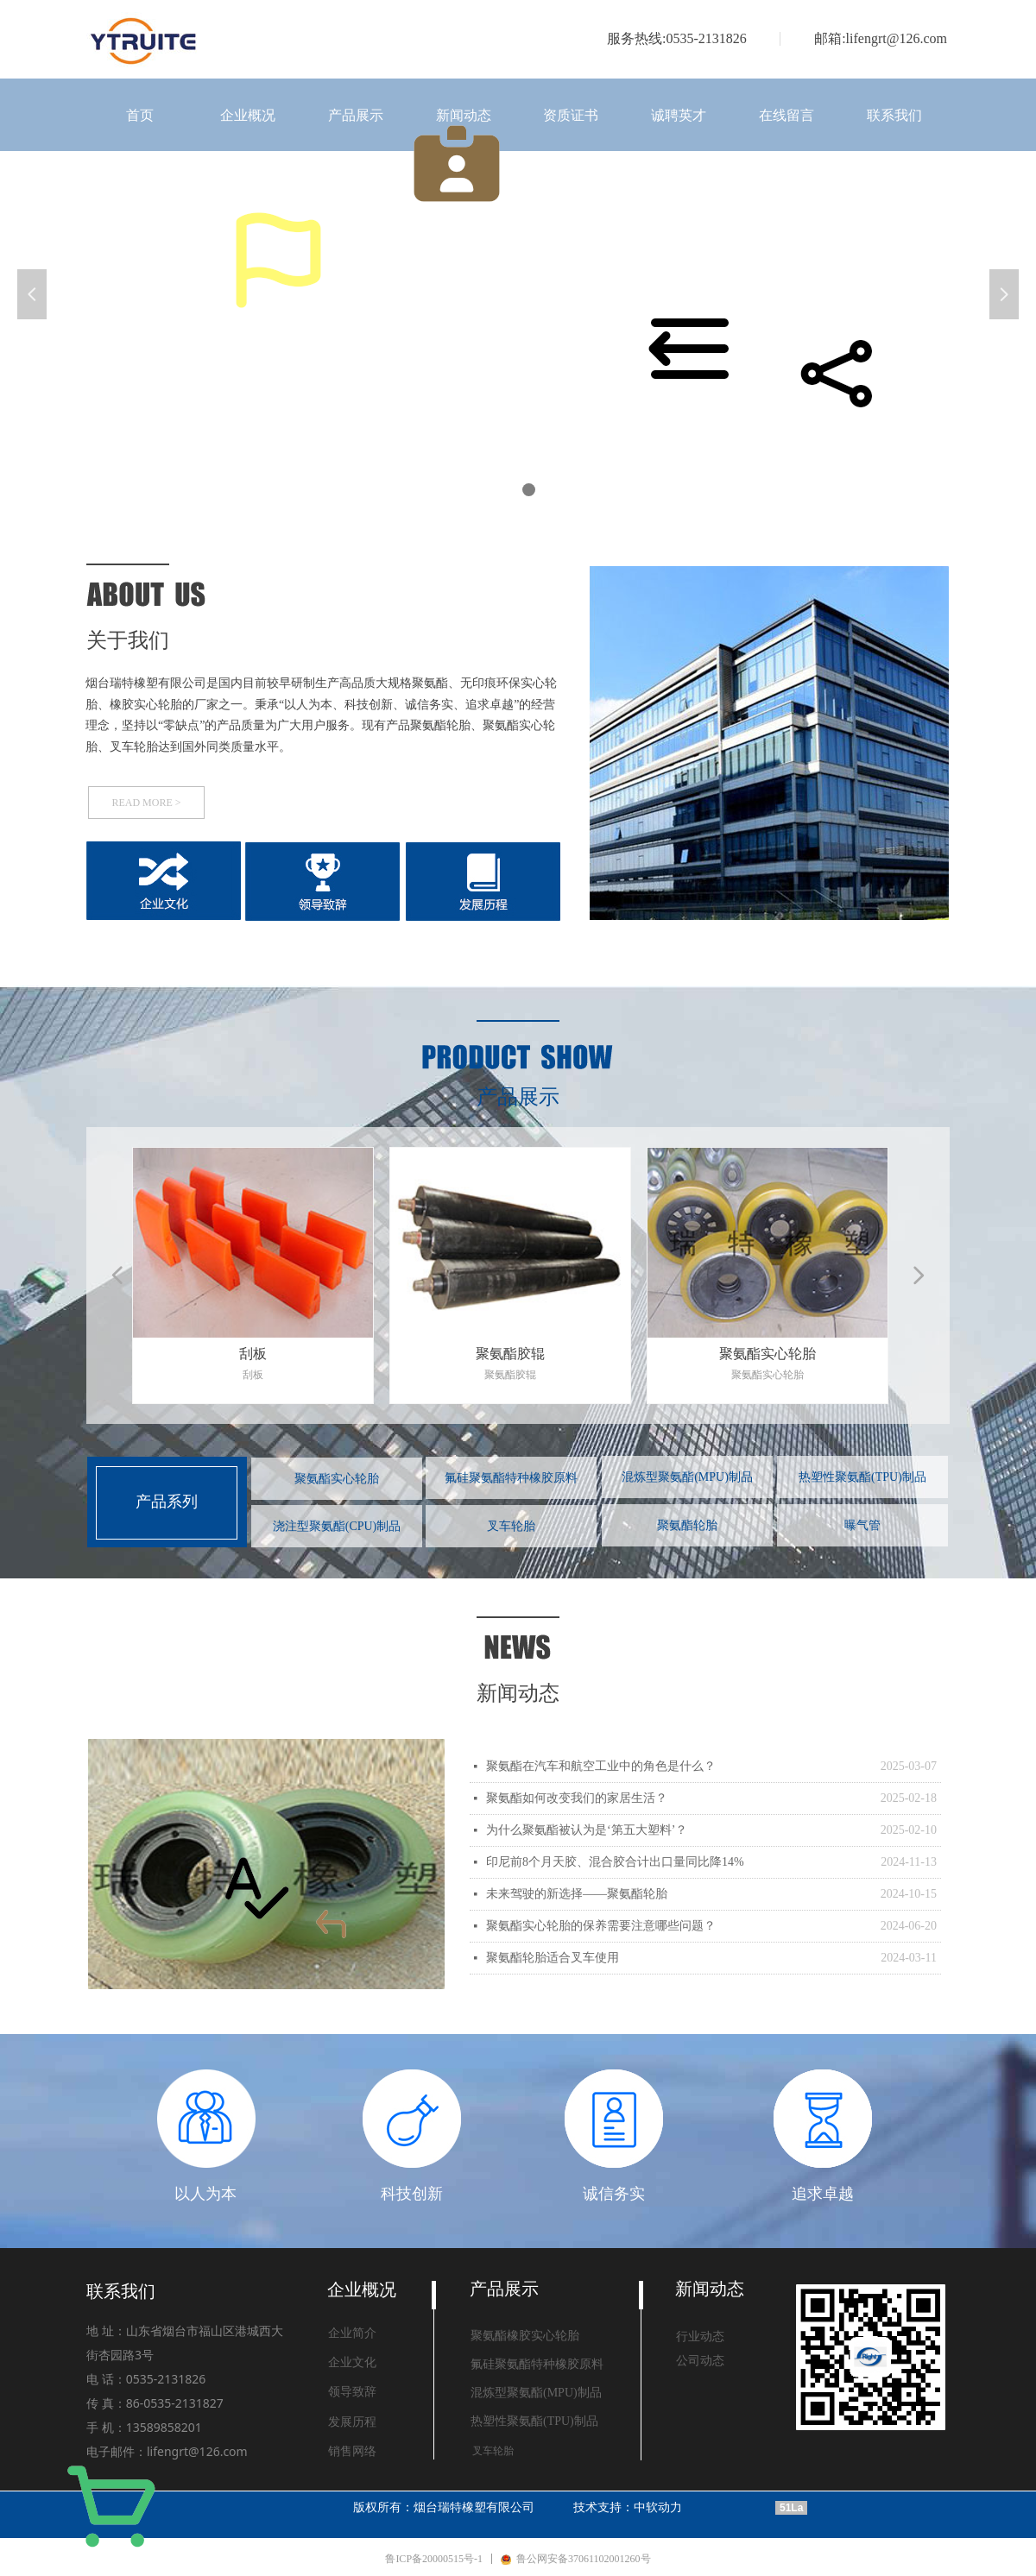 The height and width of the screenshot is (2576, 1036). I want to click on go back to previous screen, so click(332, 1924).